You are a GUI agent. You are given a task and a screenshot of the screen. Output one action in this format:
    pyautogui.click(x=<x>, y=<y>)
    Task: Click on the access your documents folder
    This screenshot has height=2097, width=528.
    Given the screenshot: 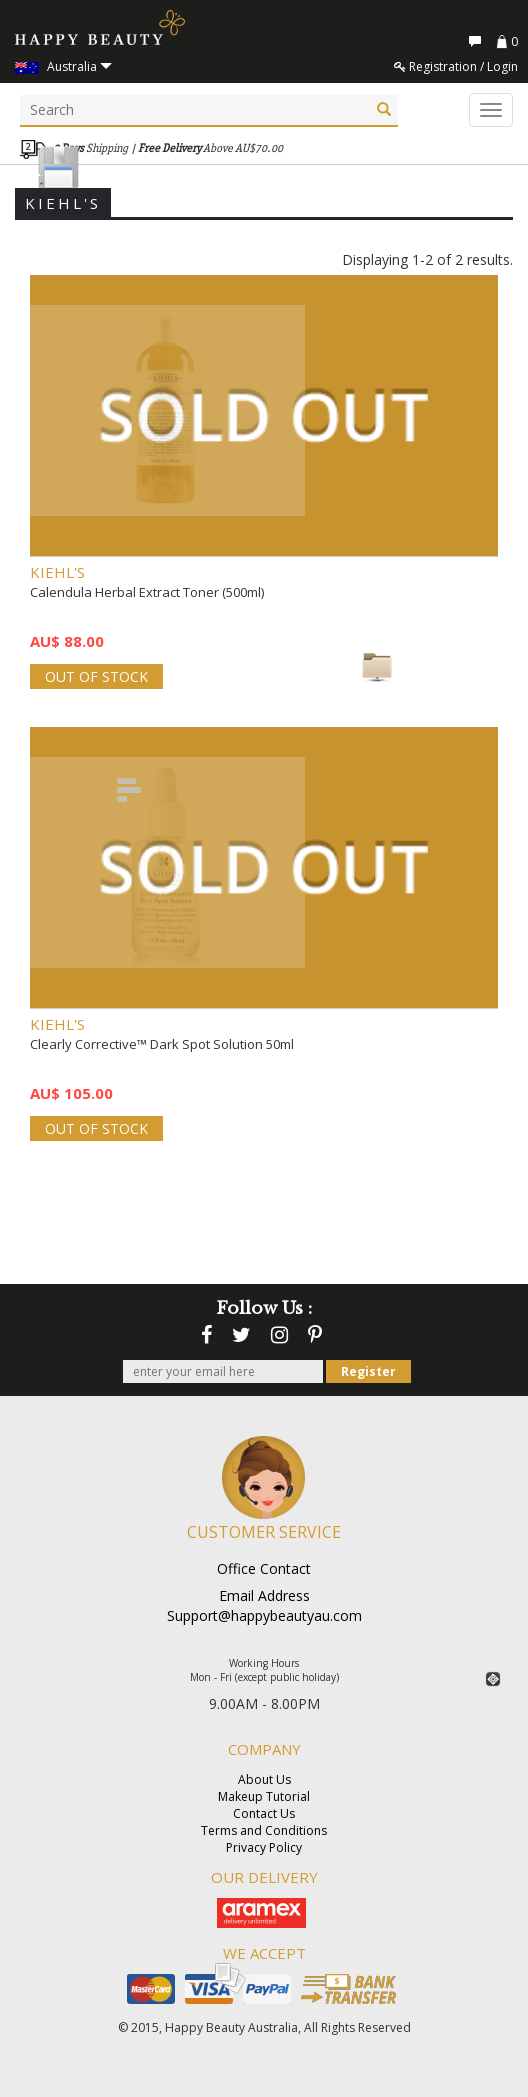 What is the action you would take?
    pyautogui.click(x=230, y=1978)
    